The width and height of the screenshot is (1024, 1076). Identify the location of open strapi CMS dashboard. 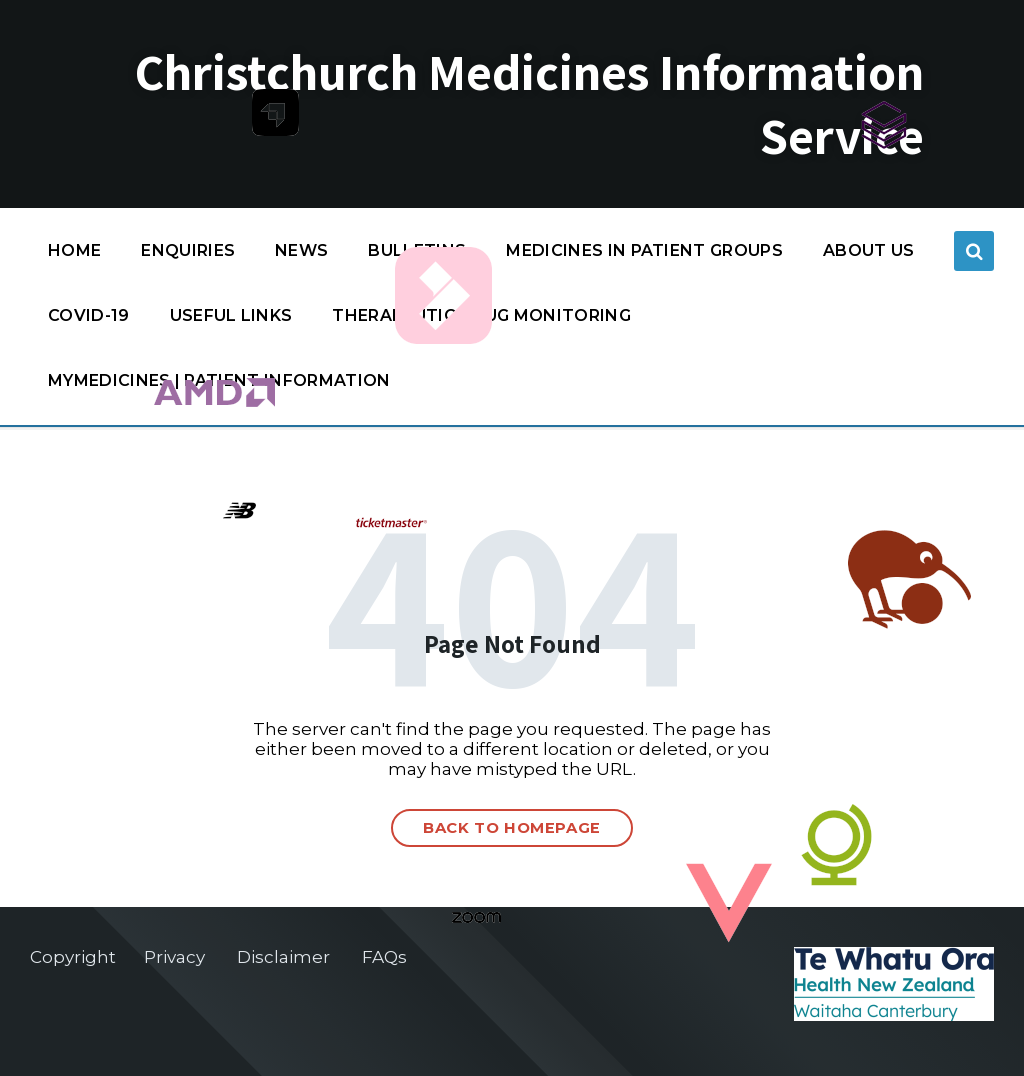
(275, 112).